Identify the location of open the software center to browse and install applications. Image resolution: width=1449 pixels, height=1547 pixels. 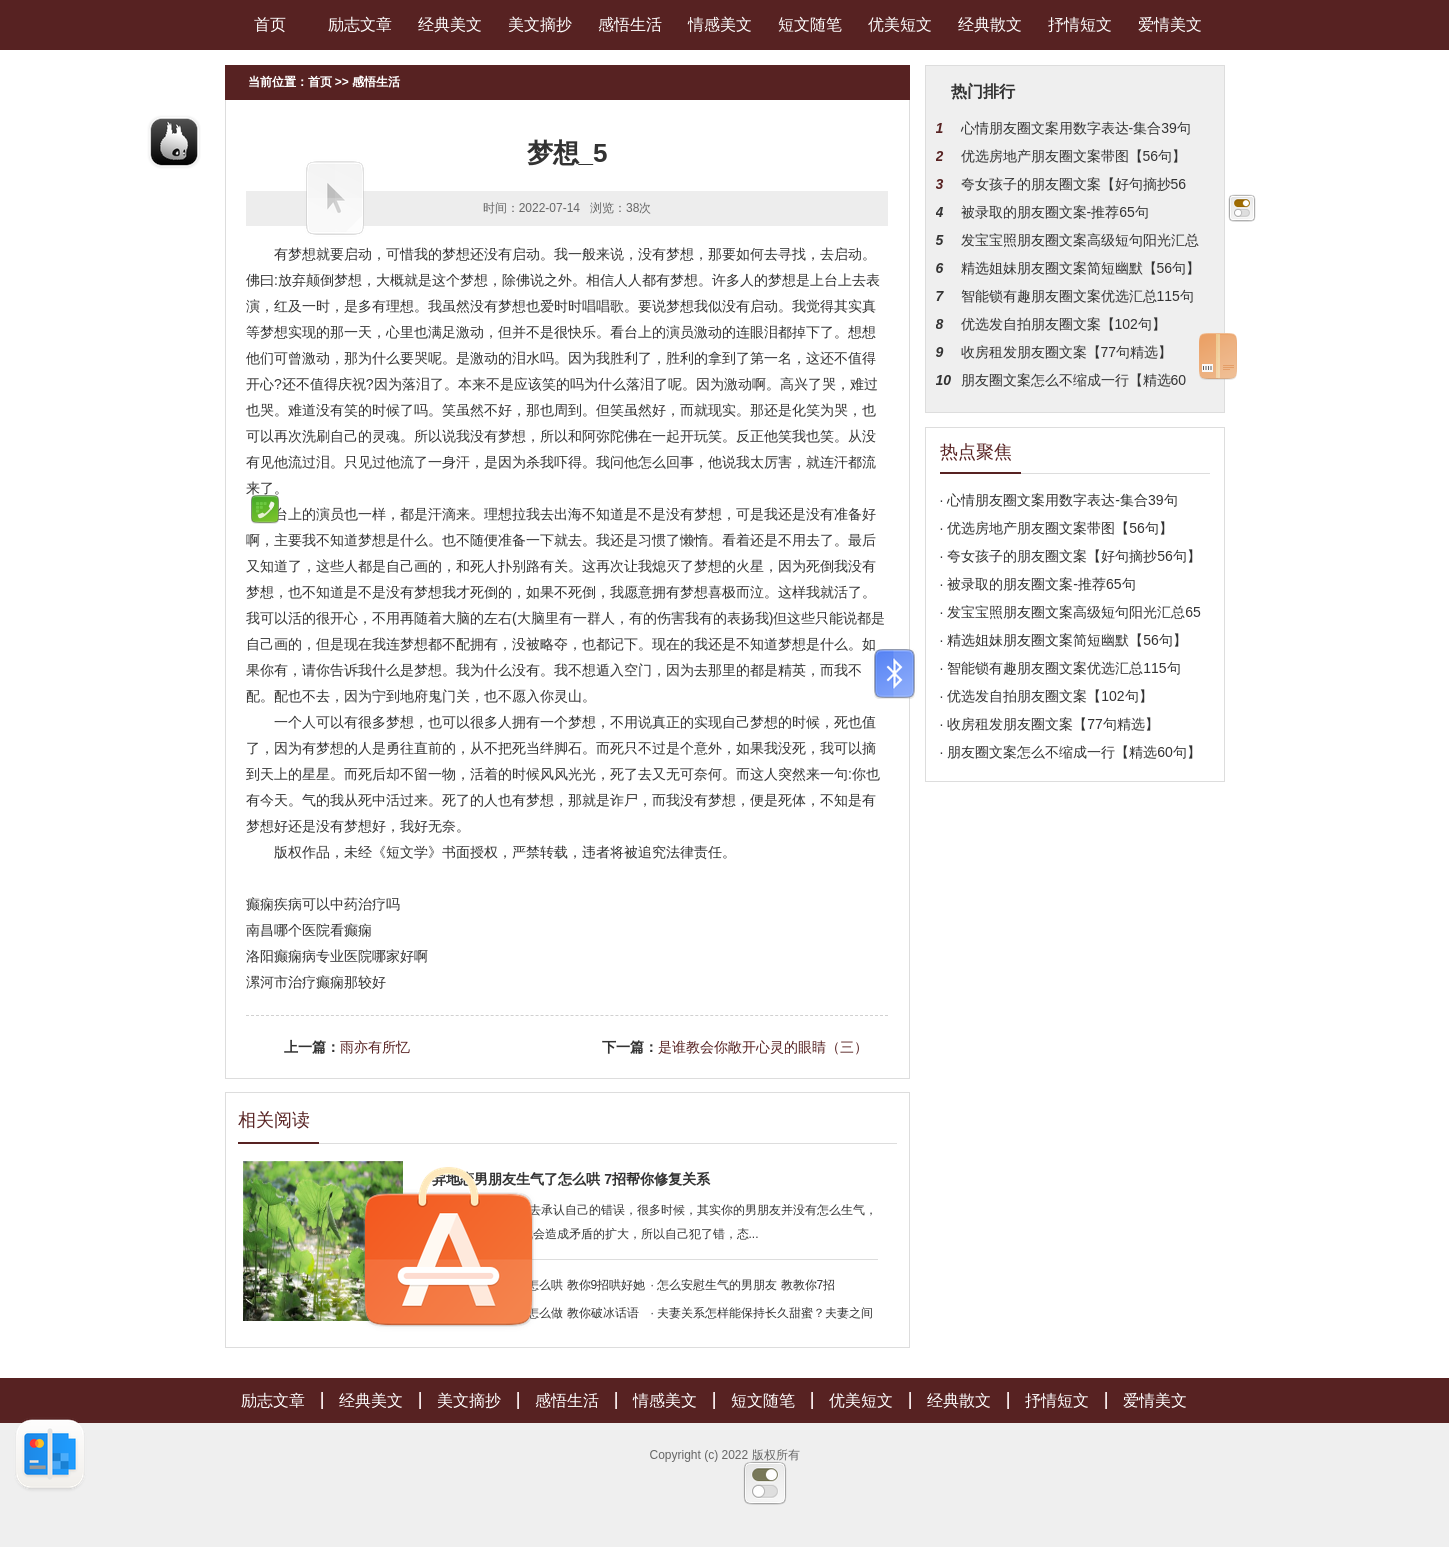
(448, 1259).